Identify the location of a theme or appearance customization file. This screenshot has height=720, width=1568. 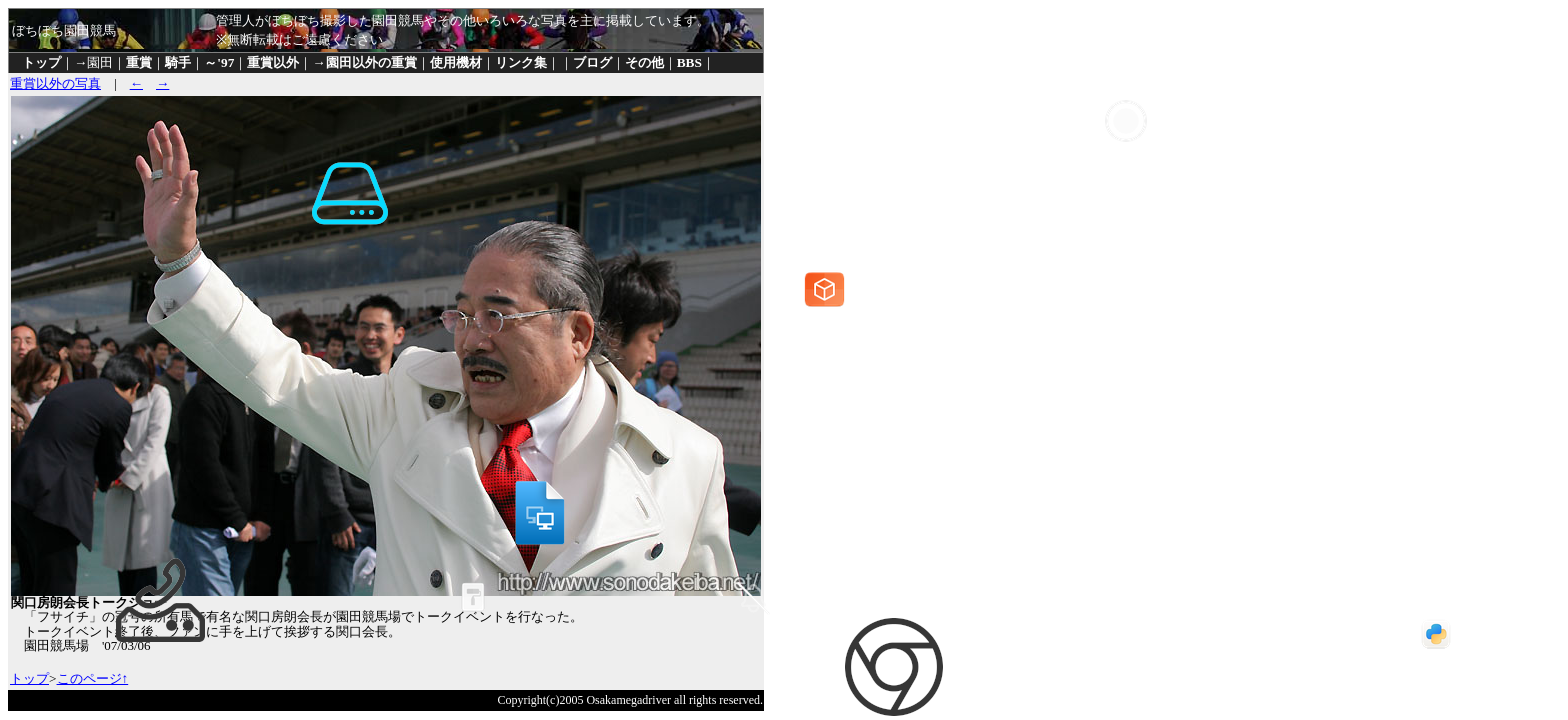
(473, 597).